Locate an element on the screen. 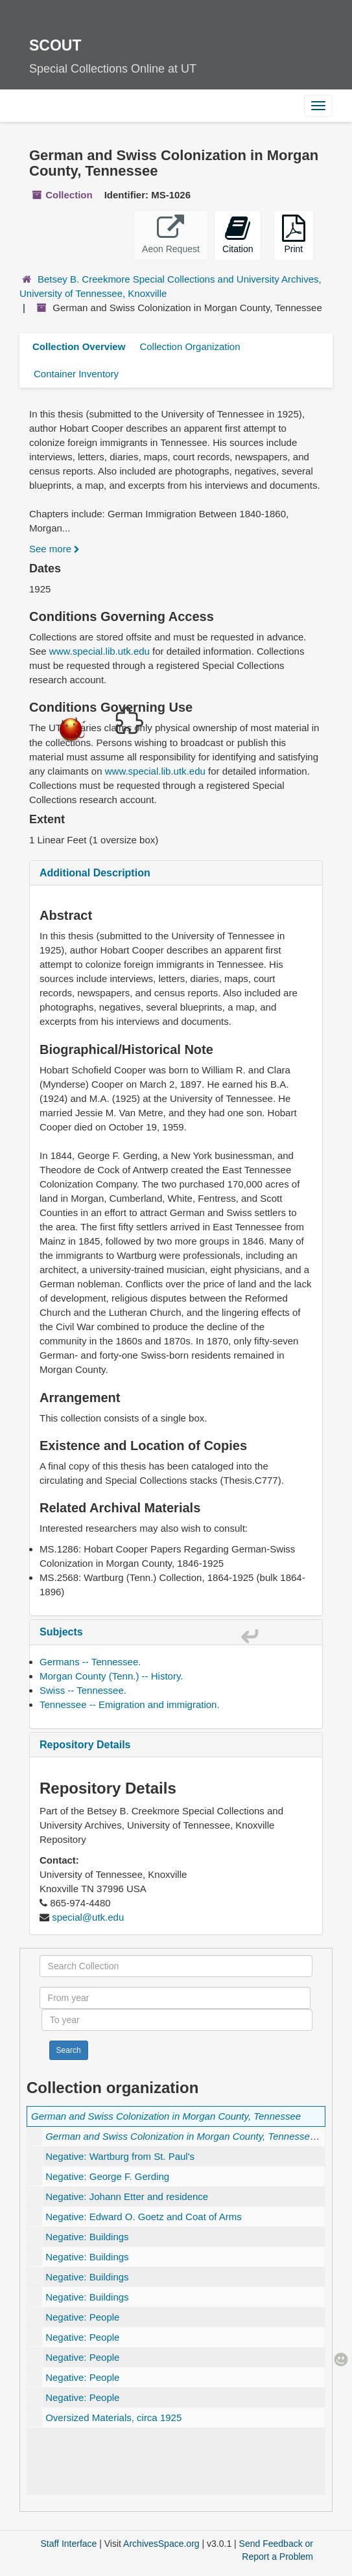 This screenshot has width=352, height=2576. indicates a message has been replied to is located at coordinates (249, 1635).